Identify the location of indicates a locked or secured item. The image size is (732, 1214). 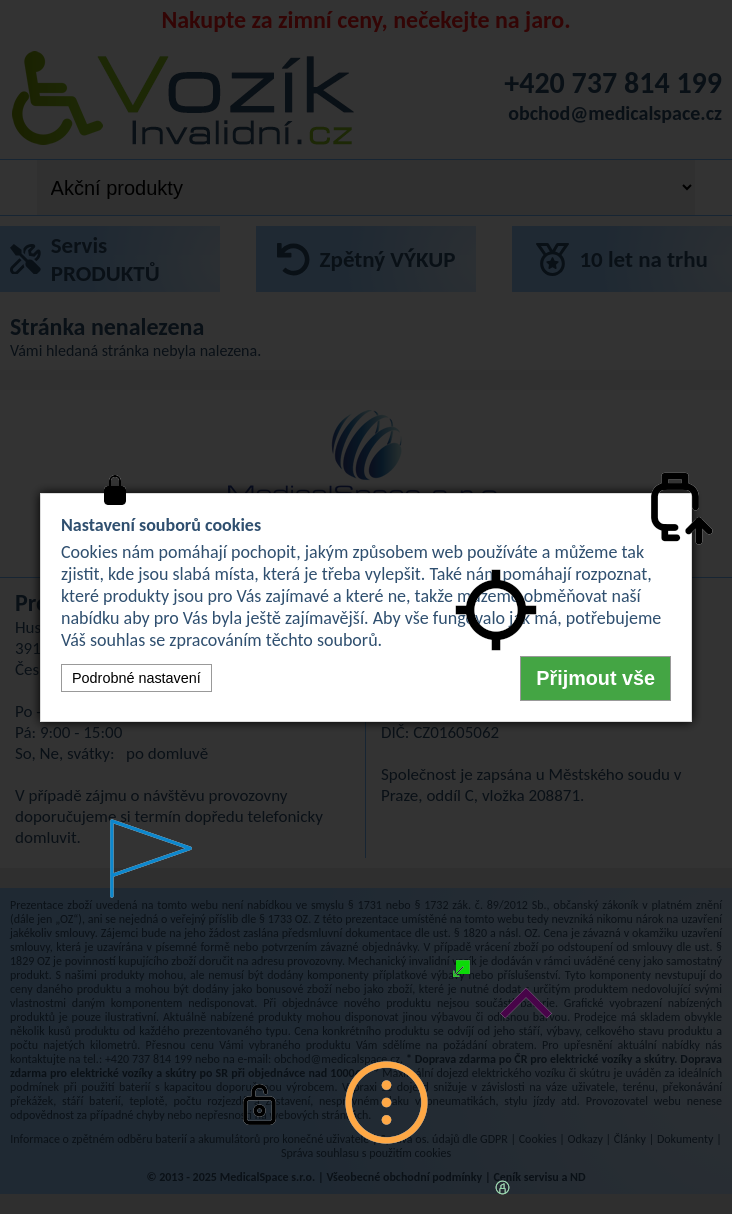
(115, 490).